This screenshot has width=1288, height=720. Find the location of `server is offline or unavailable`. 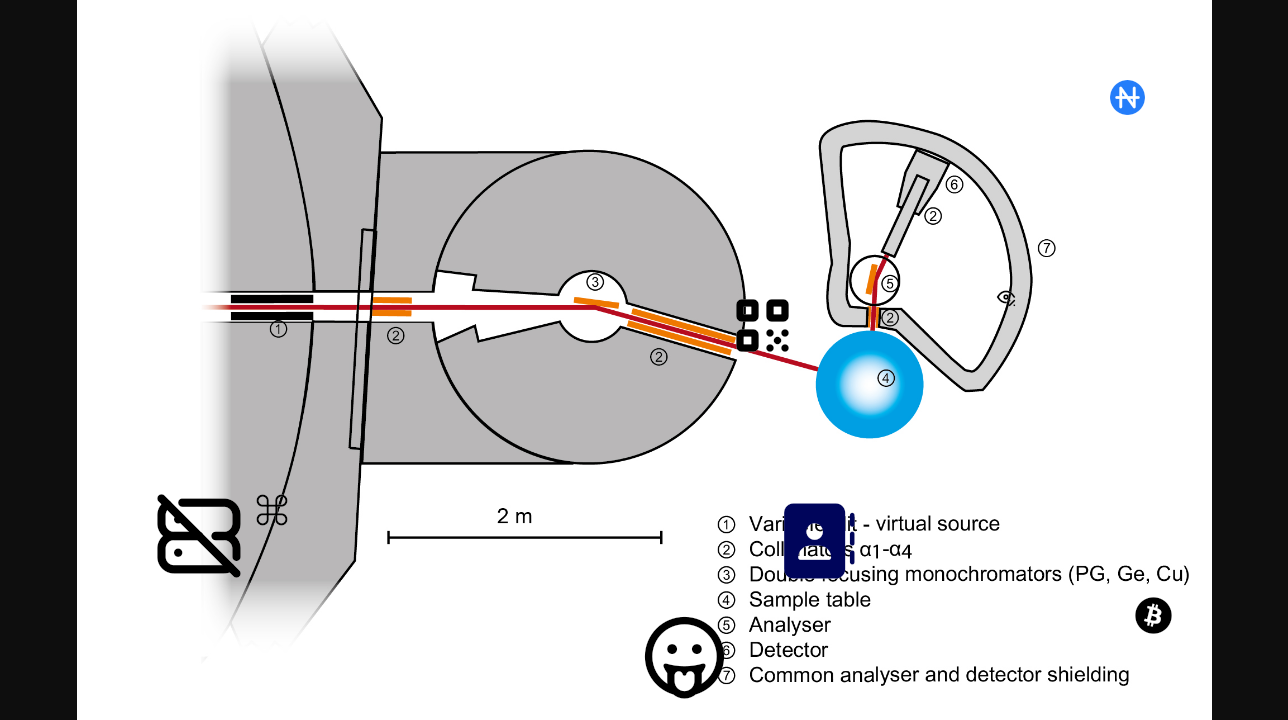

server is offline or unavailable is located at coordinates (199, 536).